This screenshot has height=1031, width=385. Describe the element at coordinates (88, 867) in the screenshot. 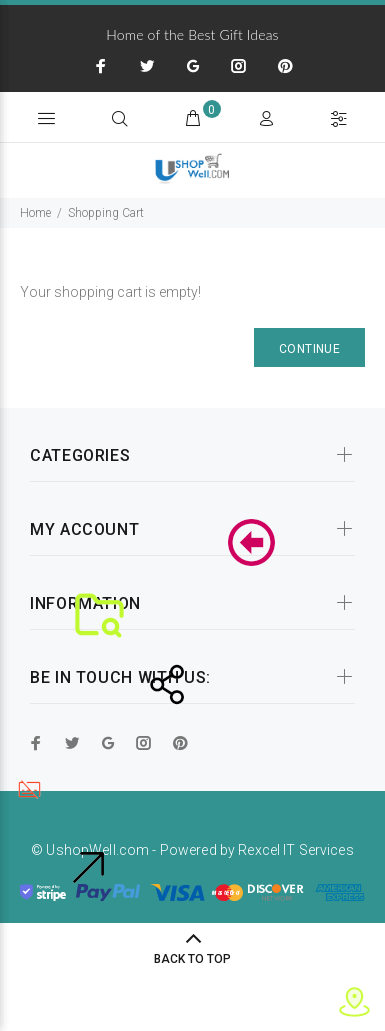

I see `open link in new tab or window` at that location.